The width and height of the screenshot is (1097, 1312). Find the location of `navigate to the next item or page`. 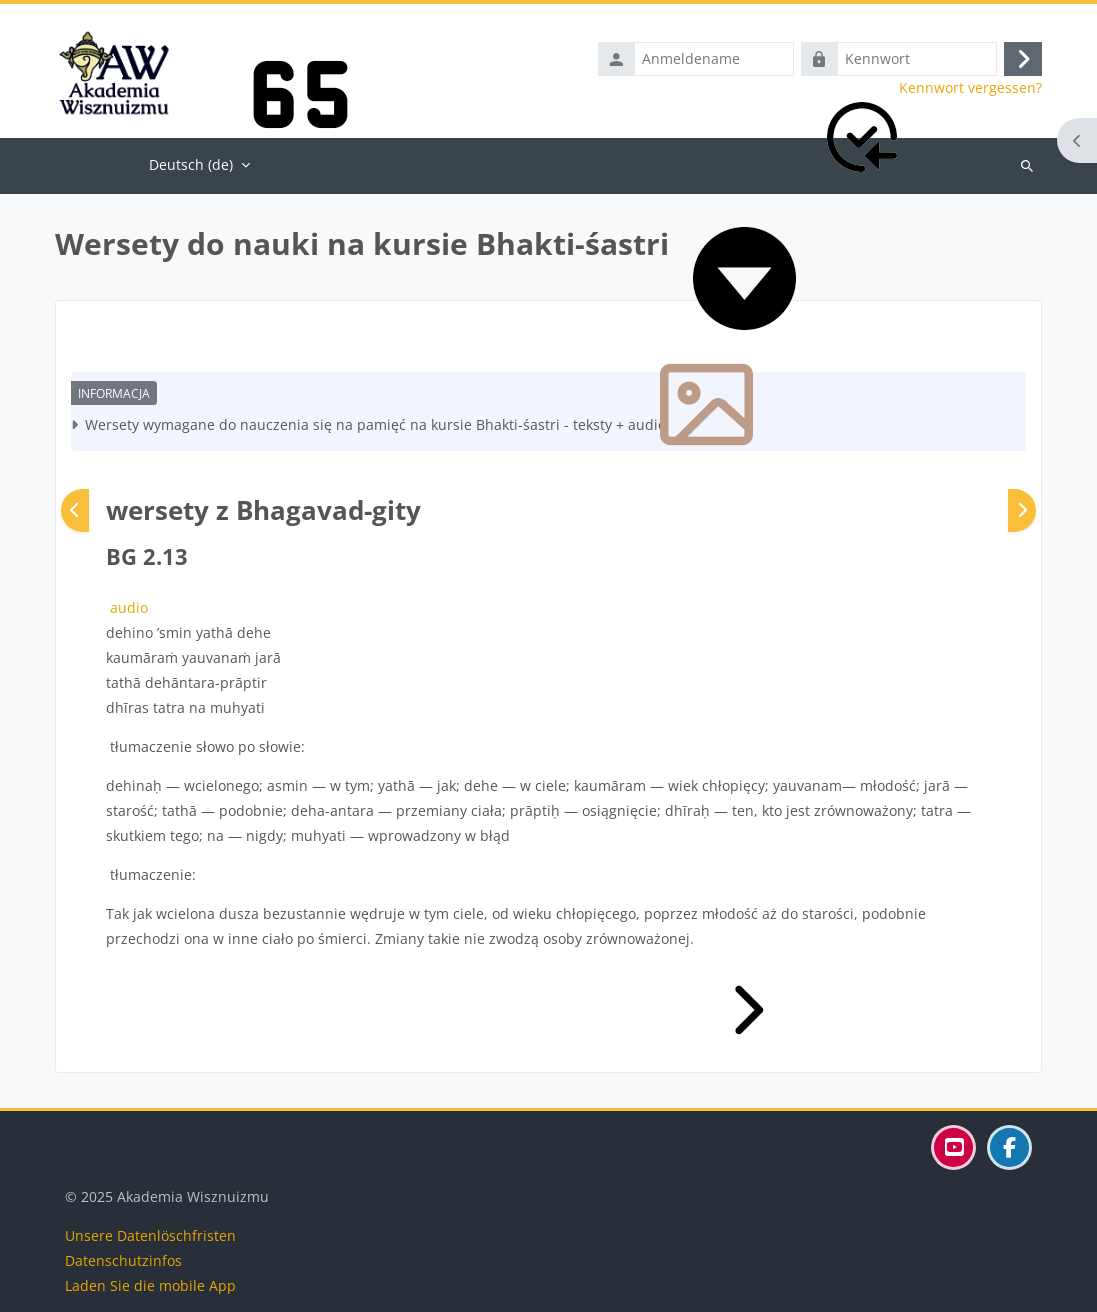

navigate to the next item or page is located at coordinates (745, 1010).